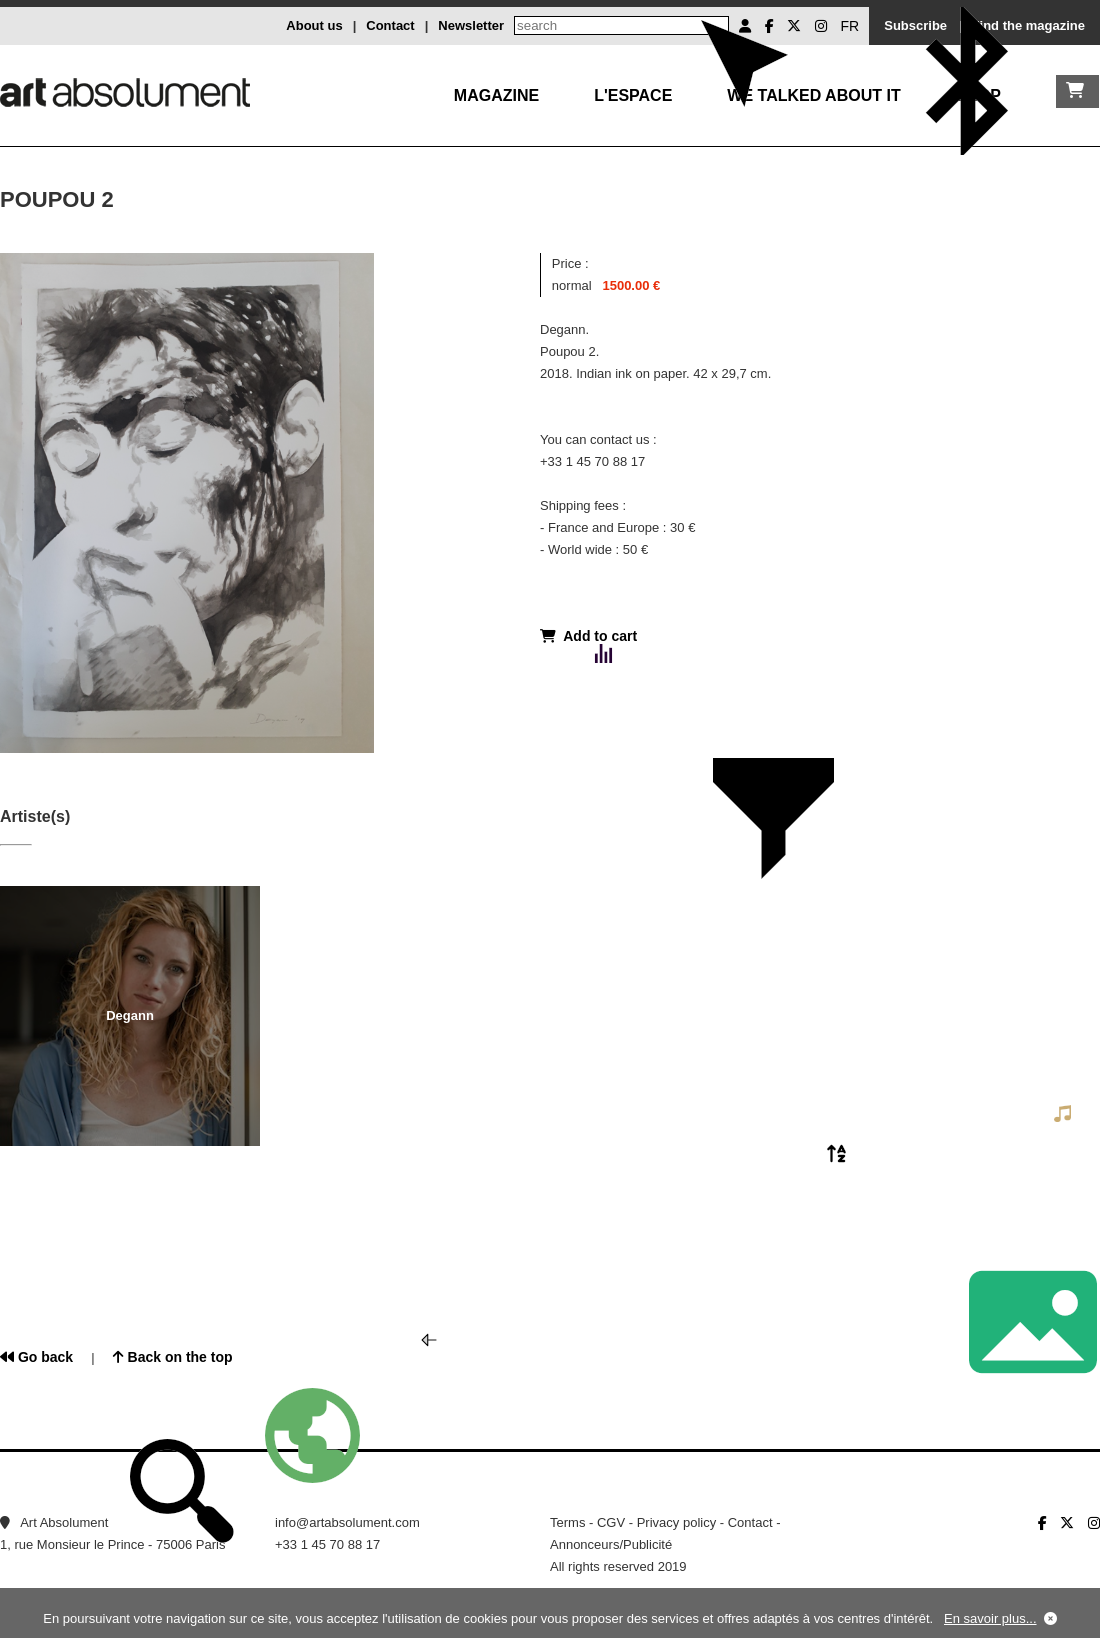 The image size is (1100, 1638). I want to click on show current location on map, so click(744, 63).